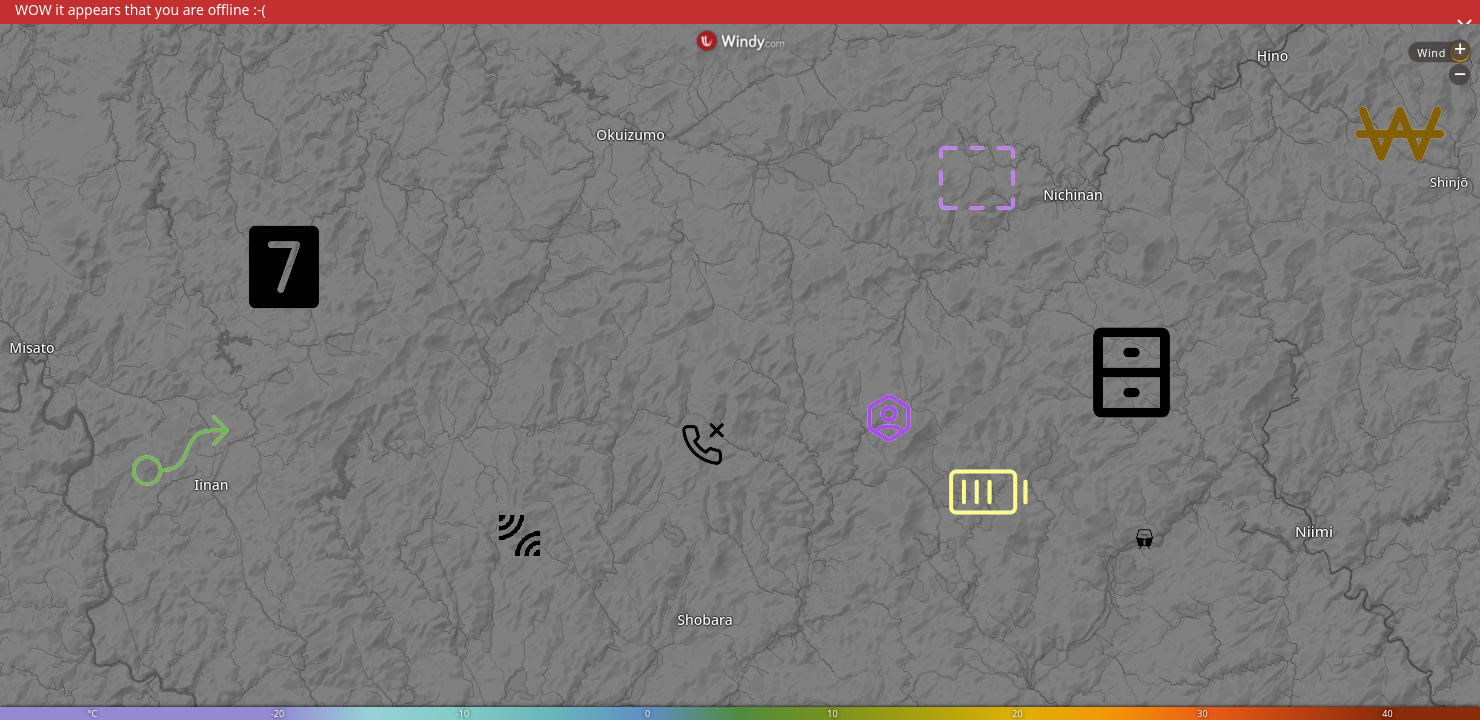 This screenshot has width=1480, height=720. I want to click on select or define a region, so click(977, 178).